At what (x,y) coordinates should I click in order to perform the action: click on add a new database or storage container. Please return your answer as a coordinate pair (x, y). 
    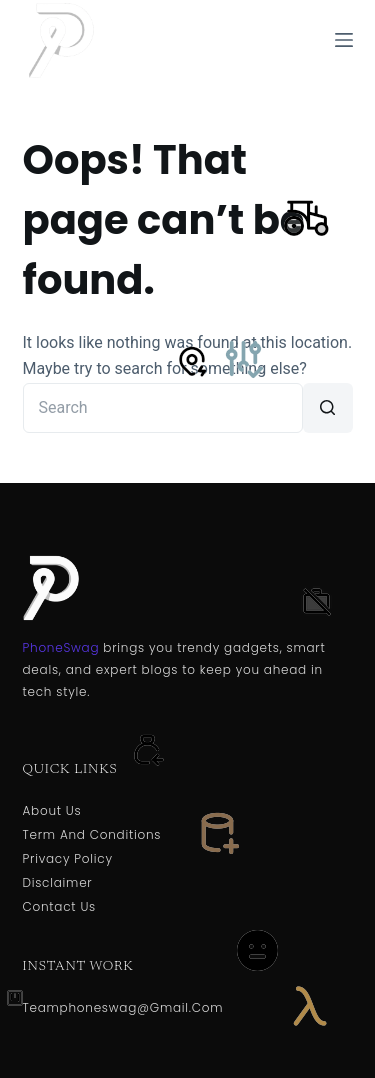
    Looking at the image, I should click on (217, 832).